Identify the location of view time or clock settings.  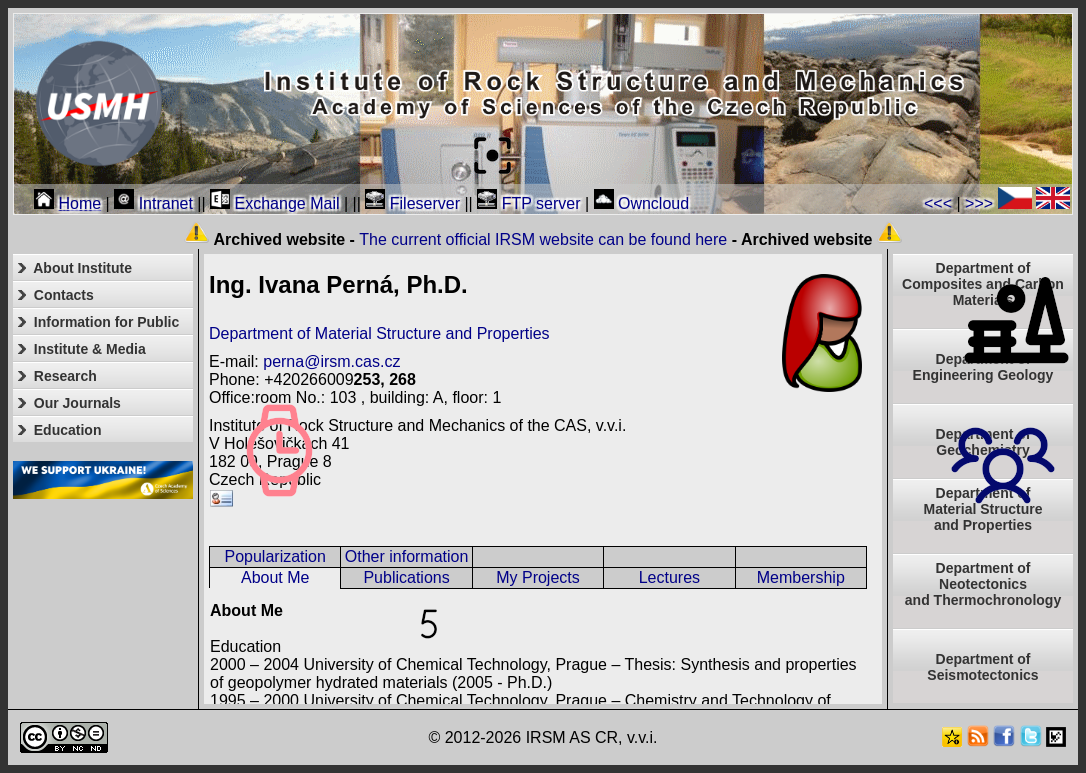
(279, 450).